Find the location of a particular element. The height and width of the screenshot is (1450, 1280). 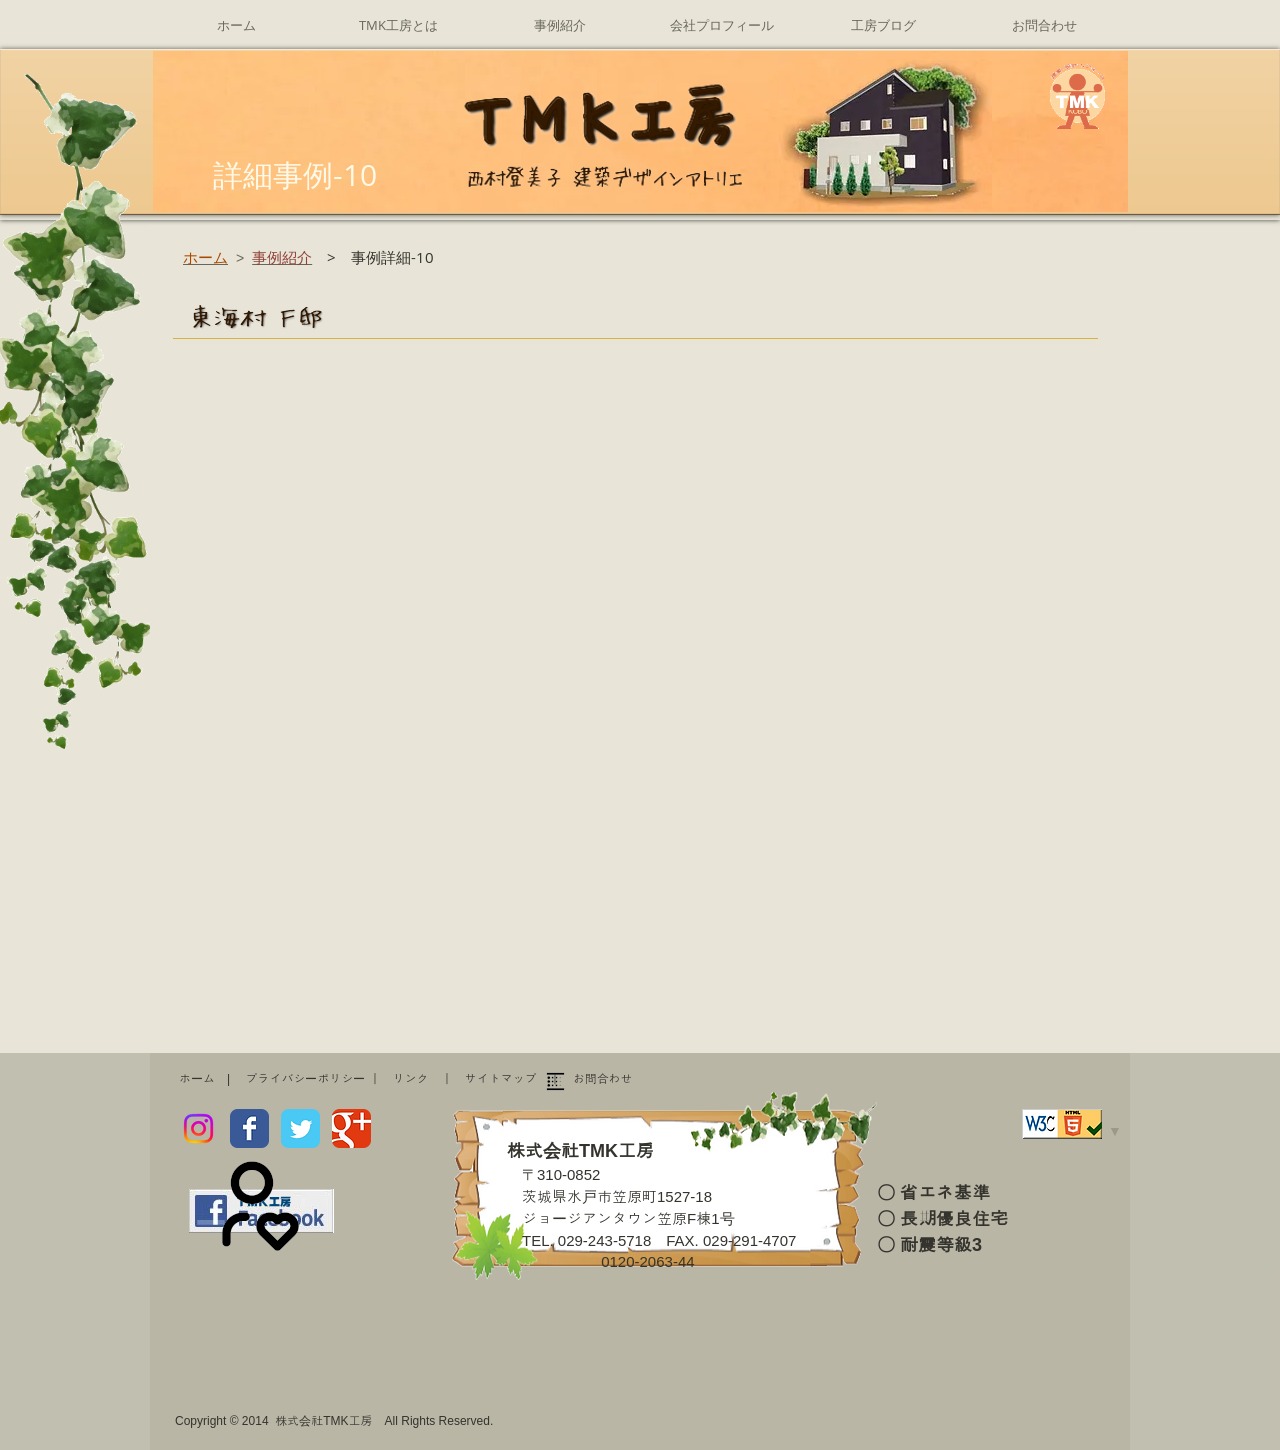

apply linear blur effect to image is located at coordinates (555, 1081).